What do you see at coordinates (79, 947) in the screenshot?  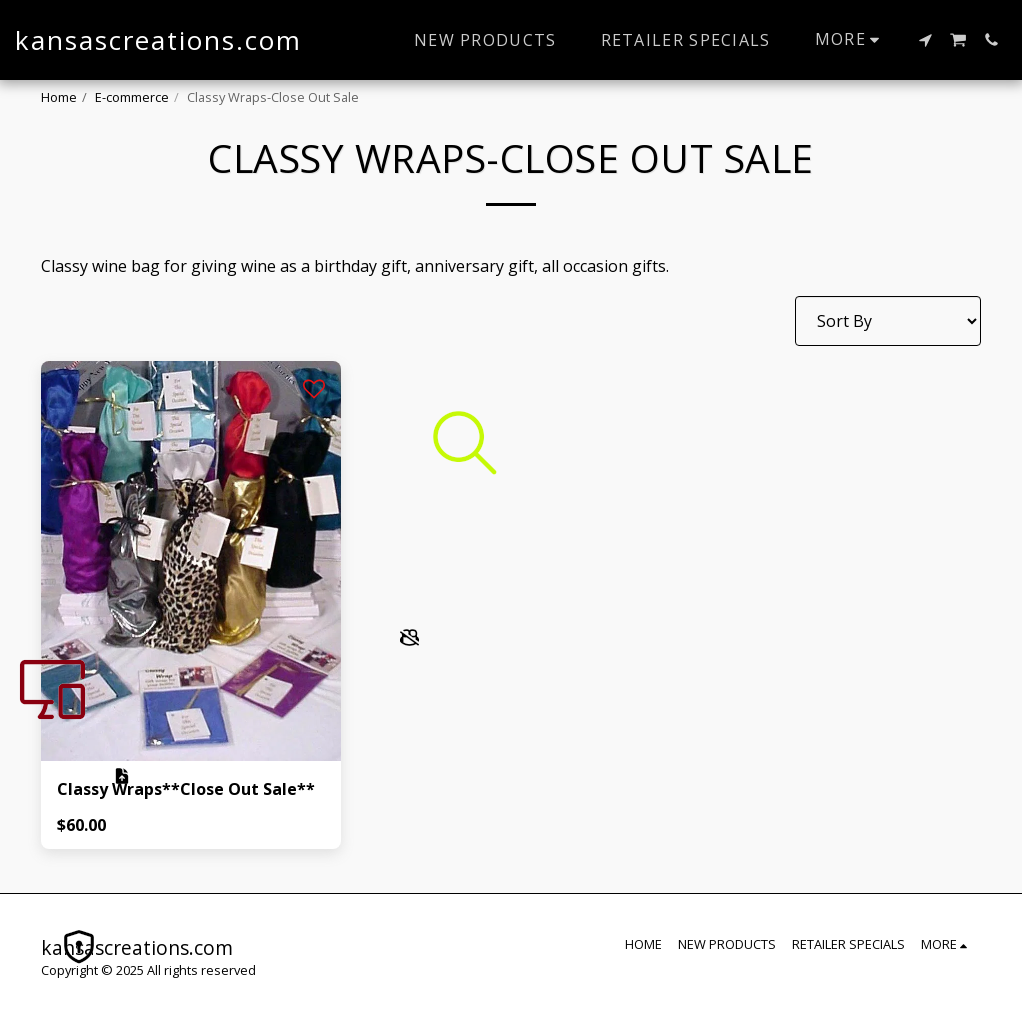 I see `indicates secure or encrypted content` at bounding box center [79, 947].